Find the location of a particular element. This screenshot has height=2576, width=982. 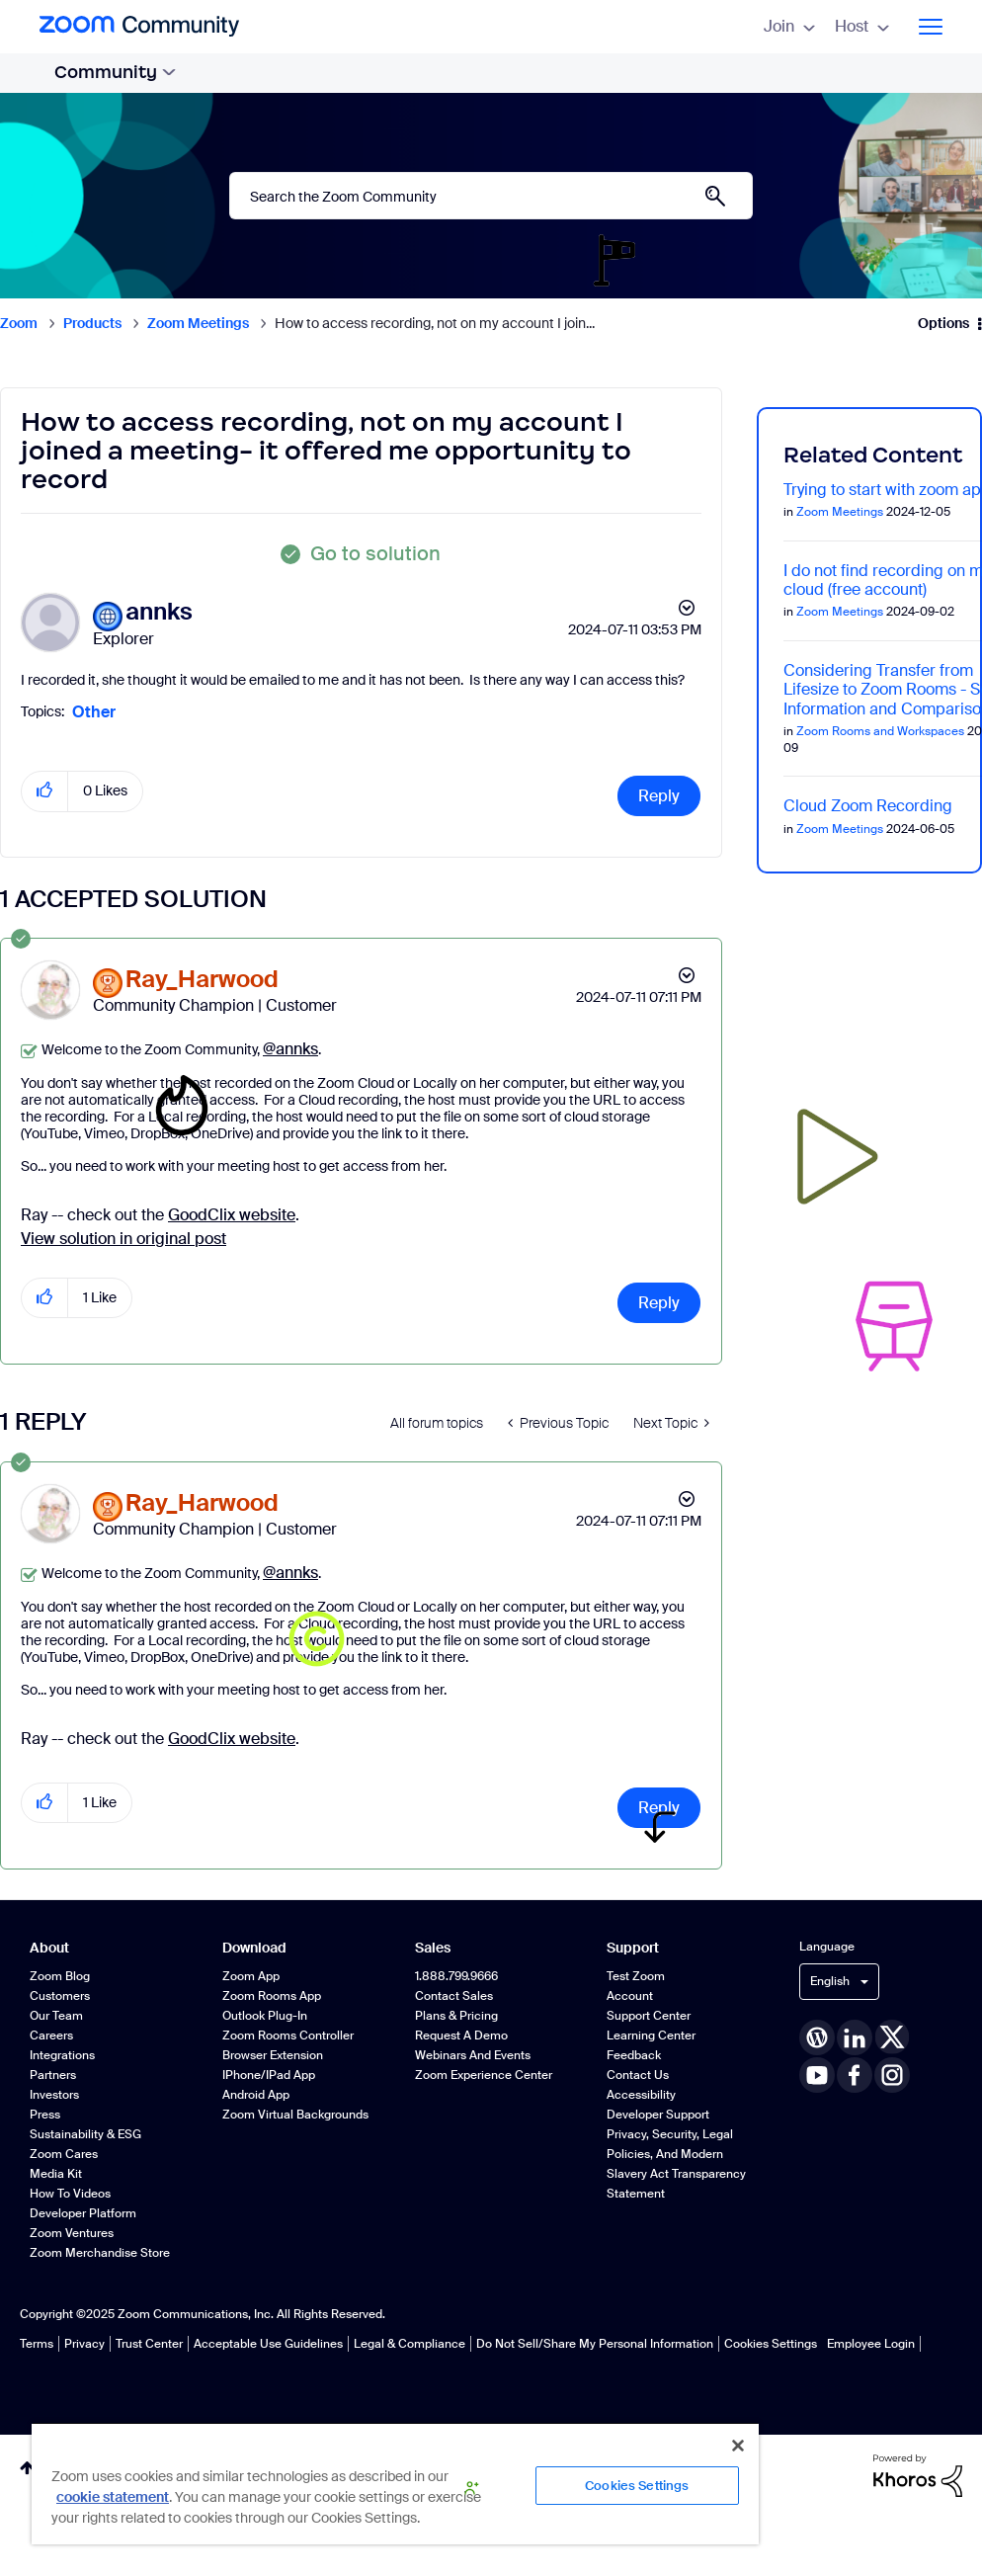

view regional train schedules is located at coordinates (894, 1323).